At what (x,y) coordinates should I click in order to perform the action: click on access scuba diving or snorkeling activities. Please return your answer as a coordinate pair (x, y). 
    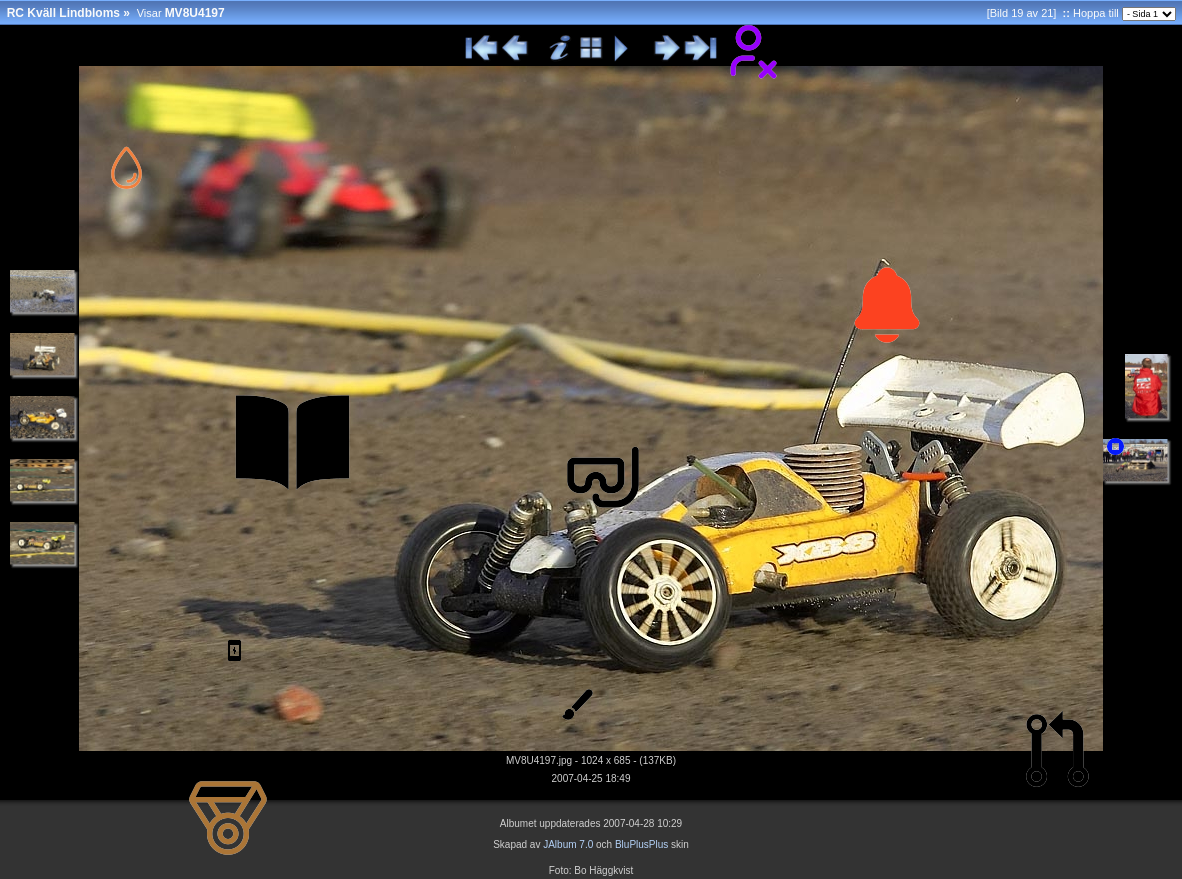
    Looking at the image, I should click on (603, 479).